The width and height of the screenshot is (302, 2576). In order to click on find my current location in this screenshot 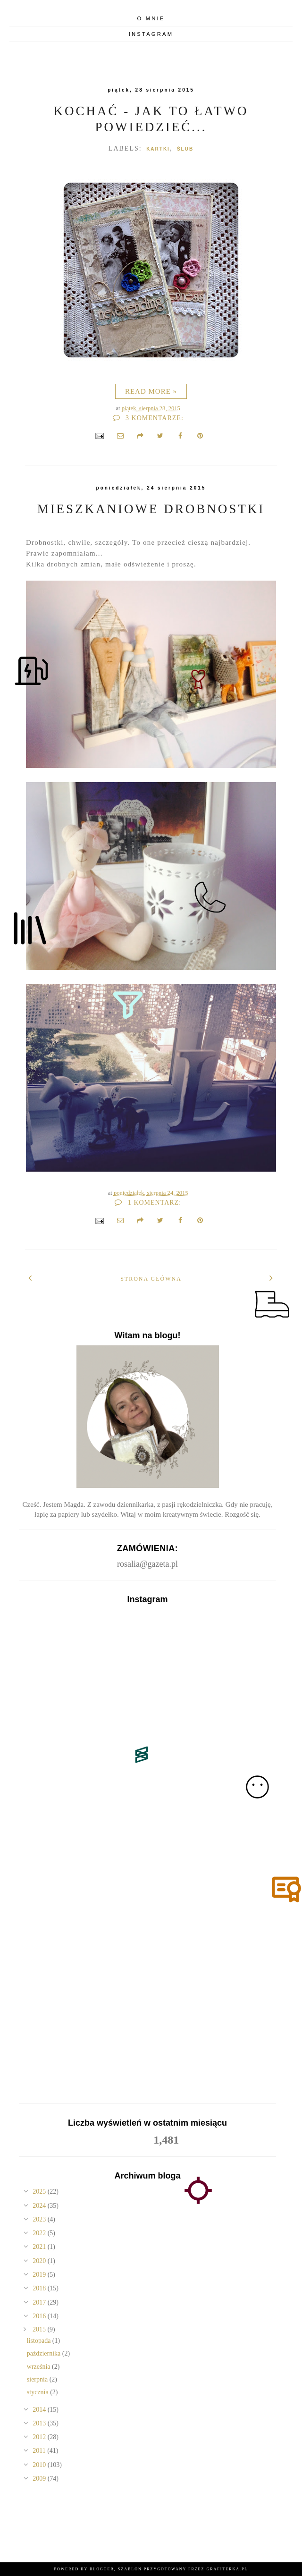, I will do `click(198, 2190)`.